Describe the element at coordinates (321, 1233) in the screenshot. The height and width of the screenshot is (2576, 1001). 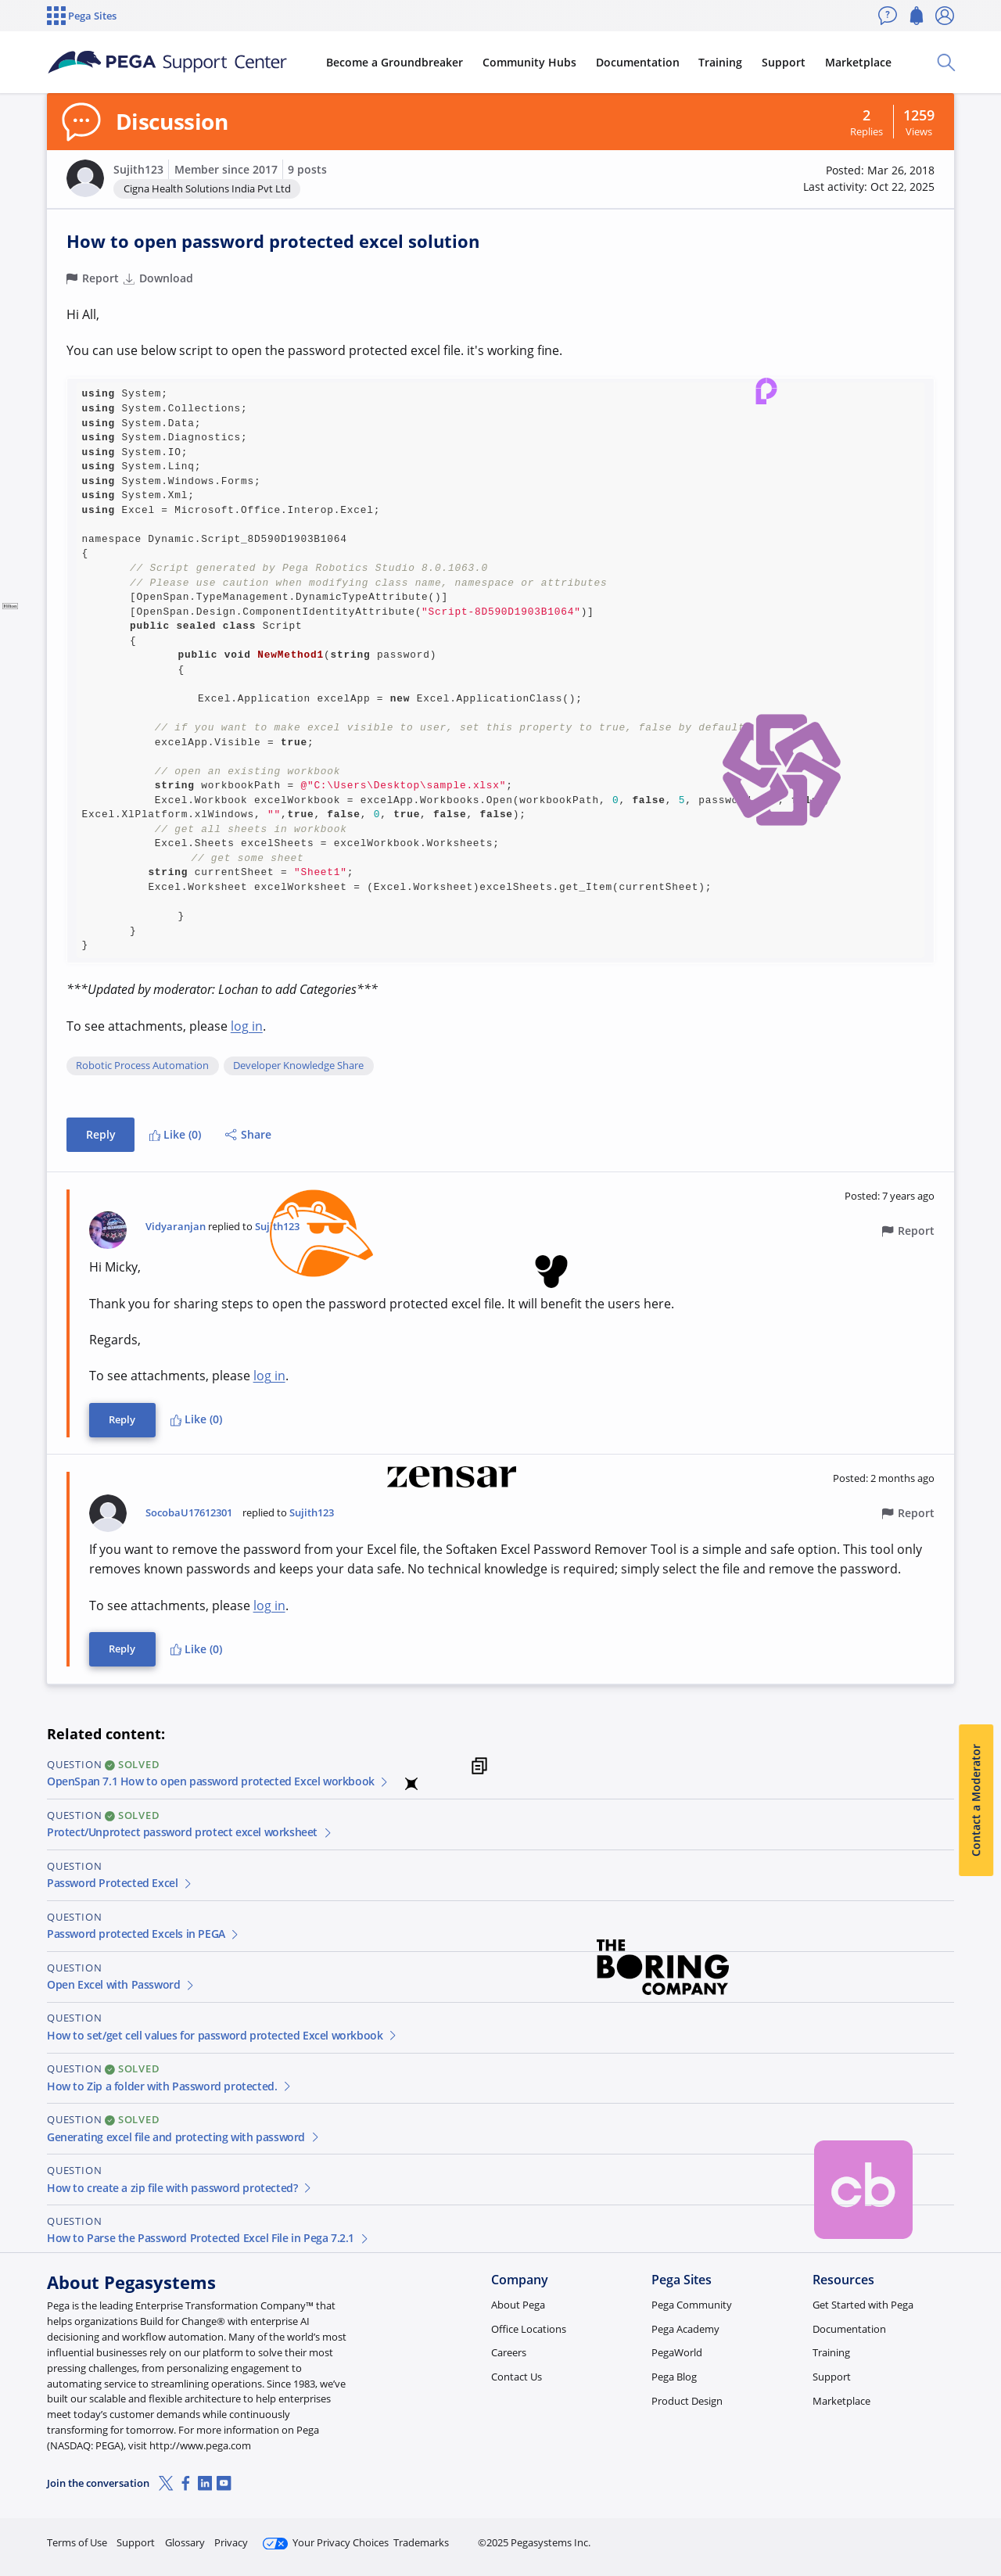
I see `open Qodo AI code assistant` at that location.